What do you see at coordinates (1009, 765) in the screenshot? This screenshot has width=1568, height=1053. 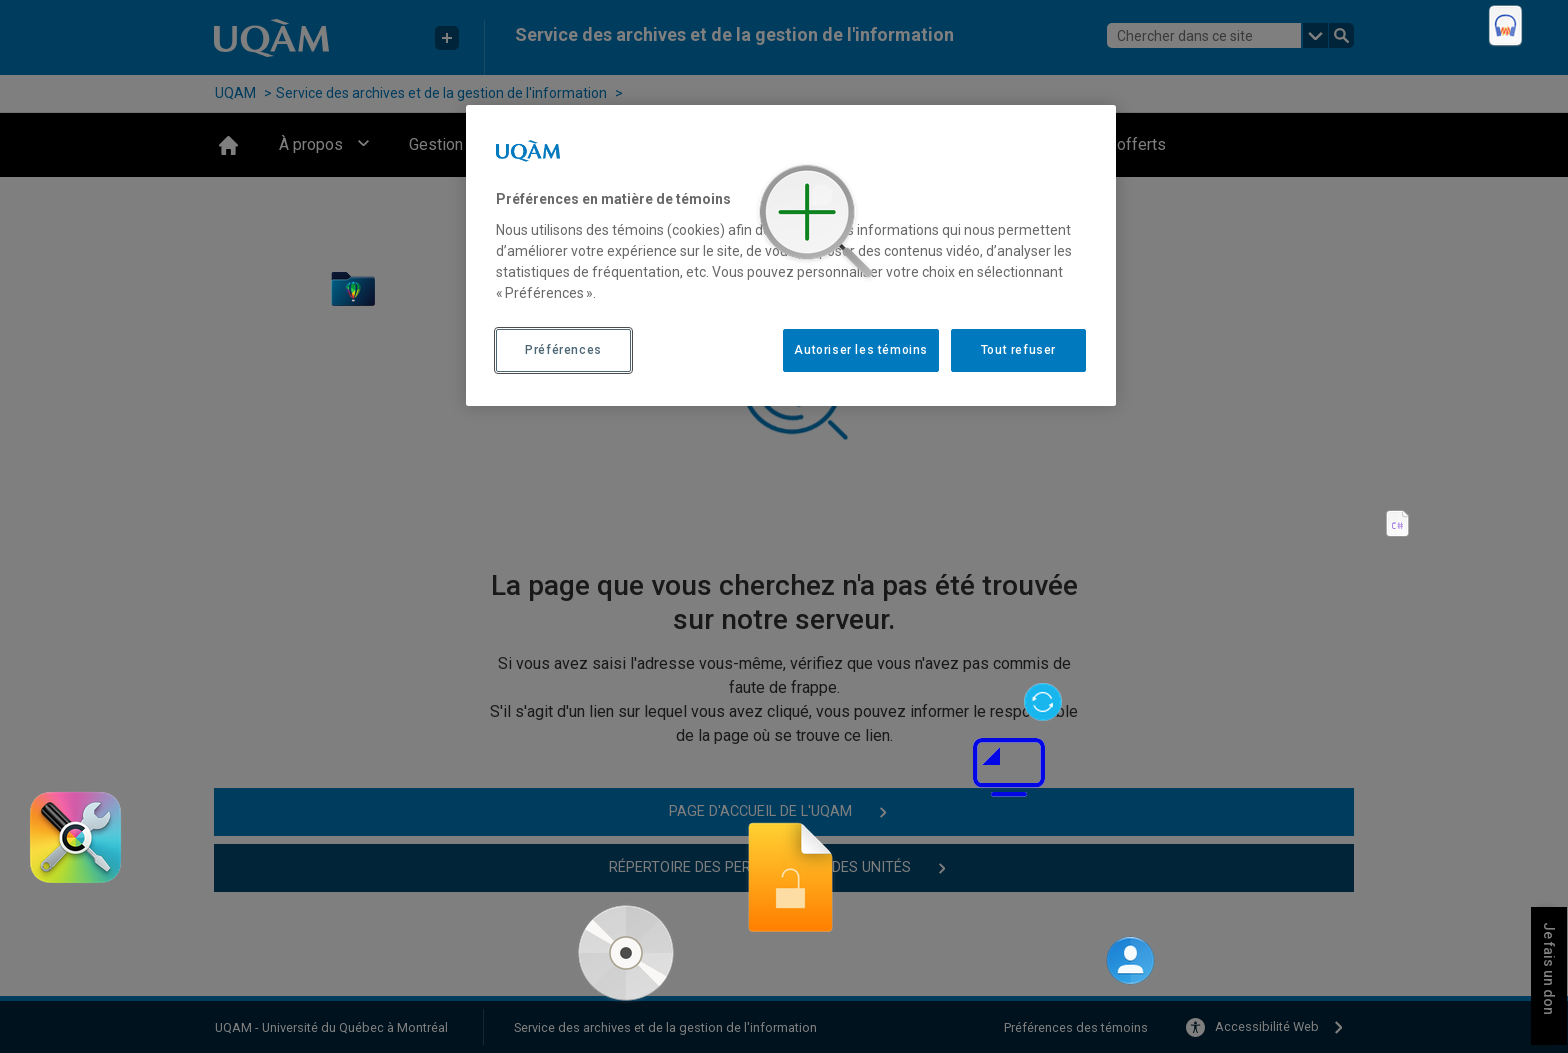 I see `change desktop wallpaper settings` at bounding box center [1009, 765].